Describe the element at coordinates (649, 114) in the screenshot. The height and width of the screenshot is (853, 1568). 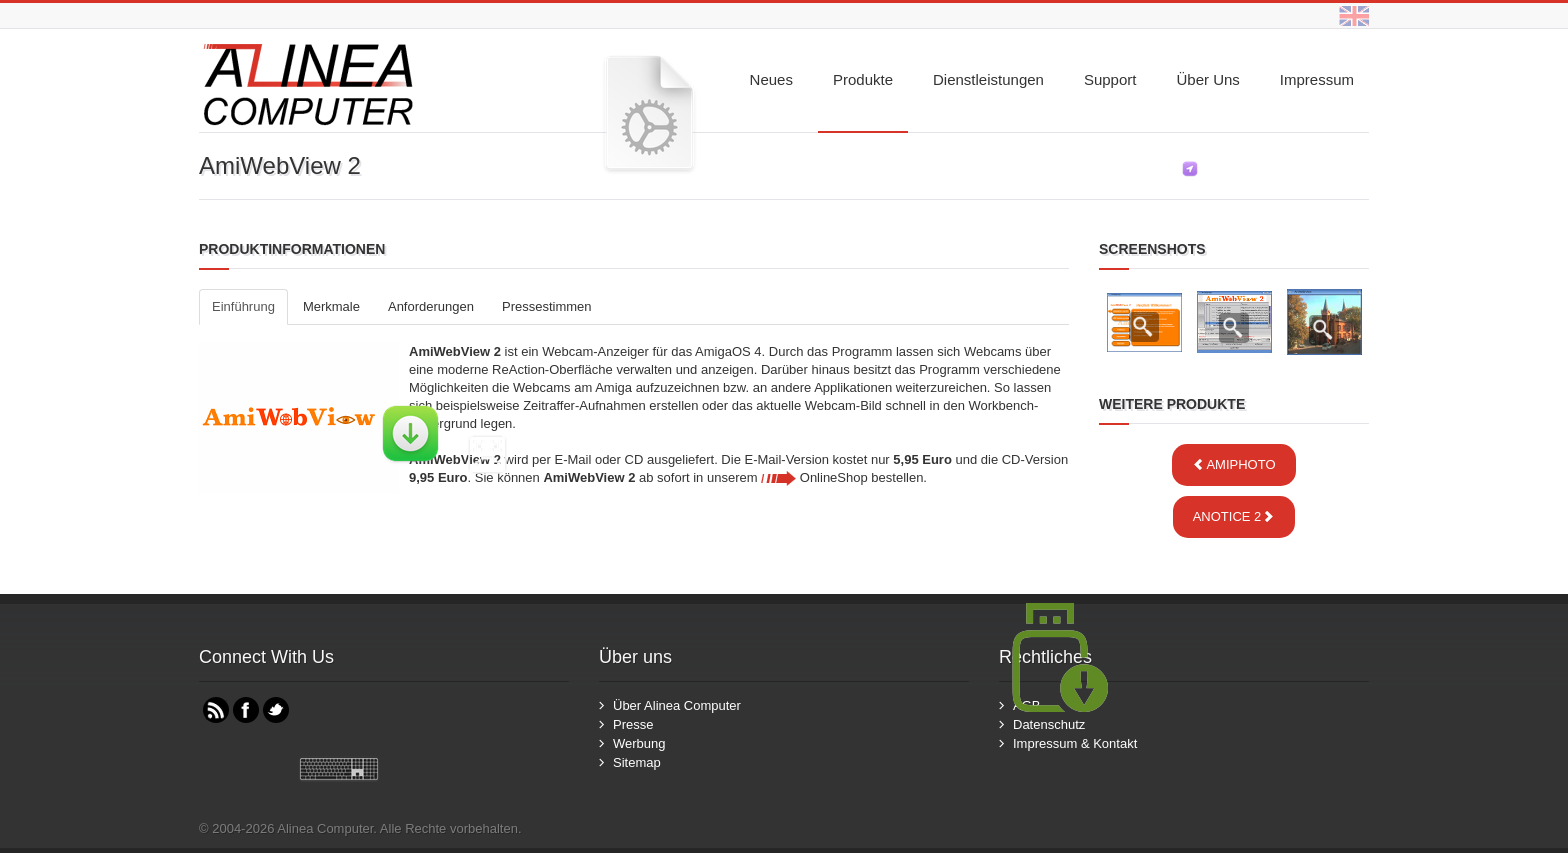
I see `a batch file or executable script` at that location.